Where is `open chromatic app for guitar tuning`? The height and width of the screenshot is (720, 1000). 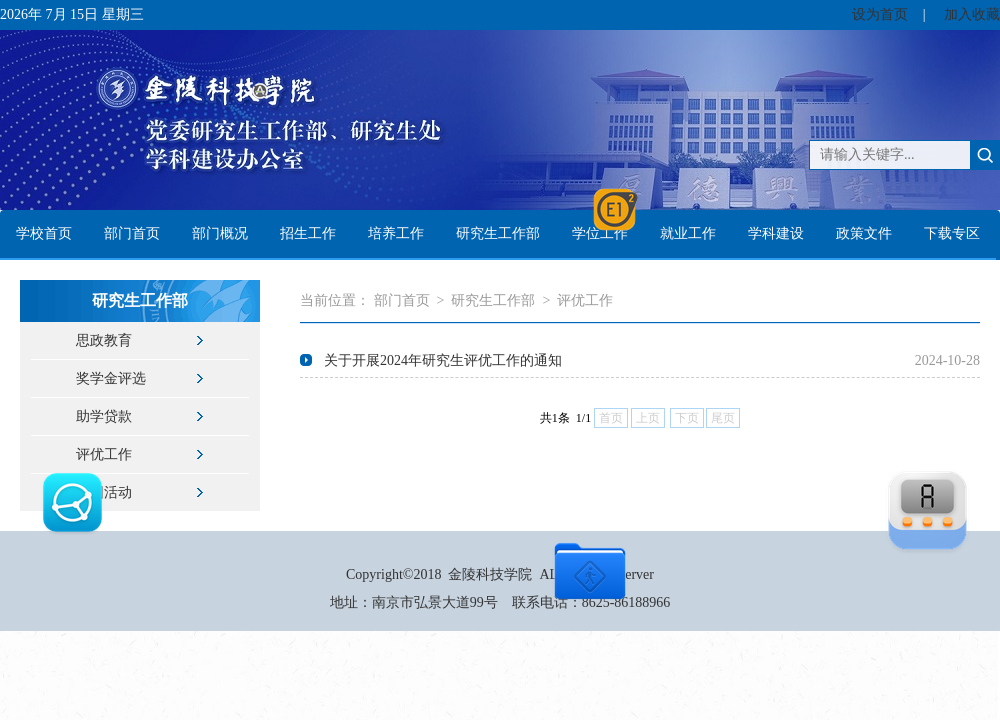 open chromatic app for guitar tuning is located at coordinates (927, 510).